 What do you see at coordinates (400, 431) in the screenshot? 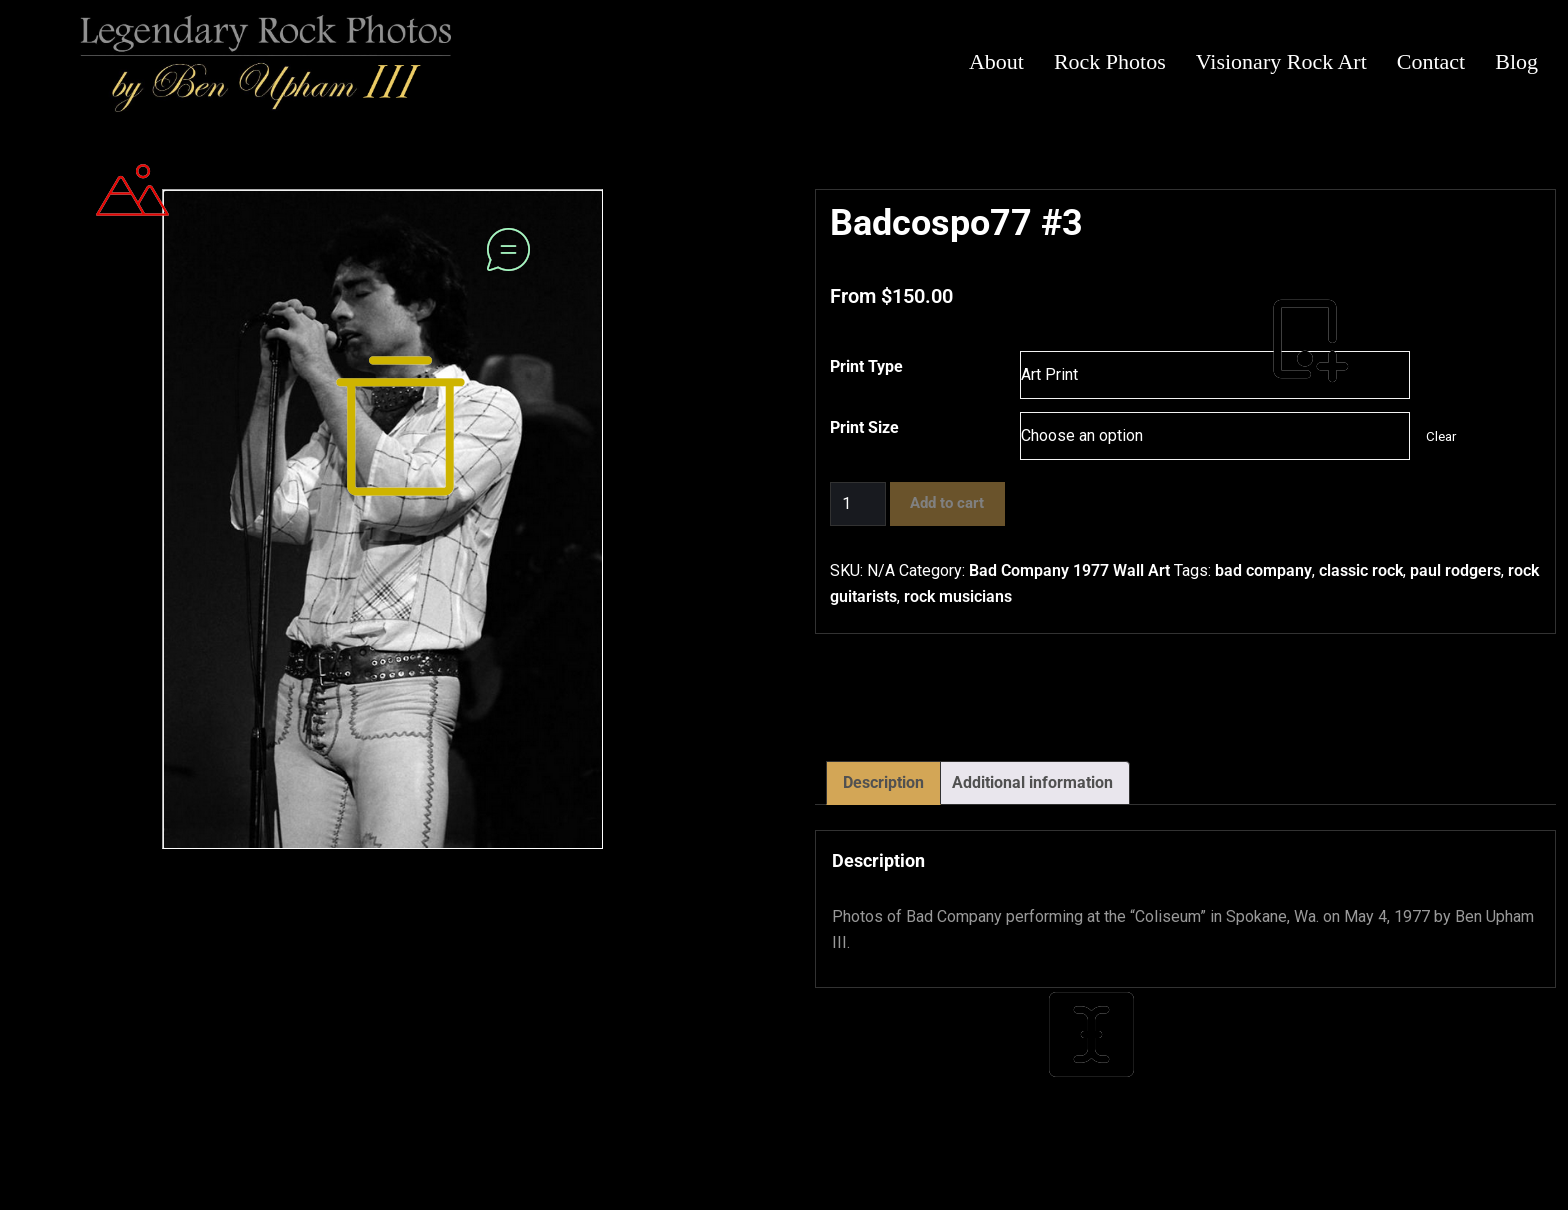
I see `delete this item` at bounding box center [400, 431].